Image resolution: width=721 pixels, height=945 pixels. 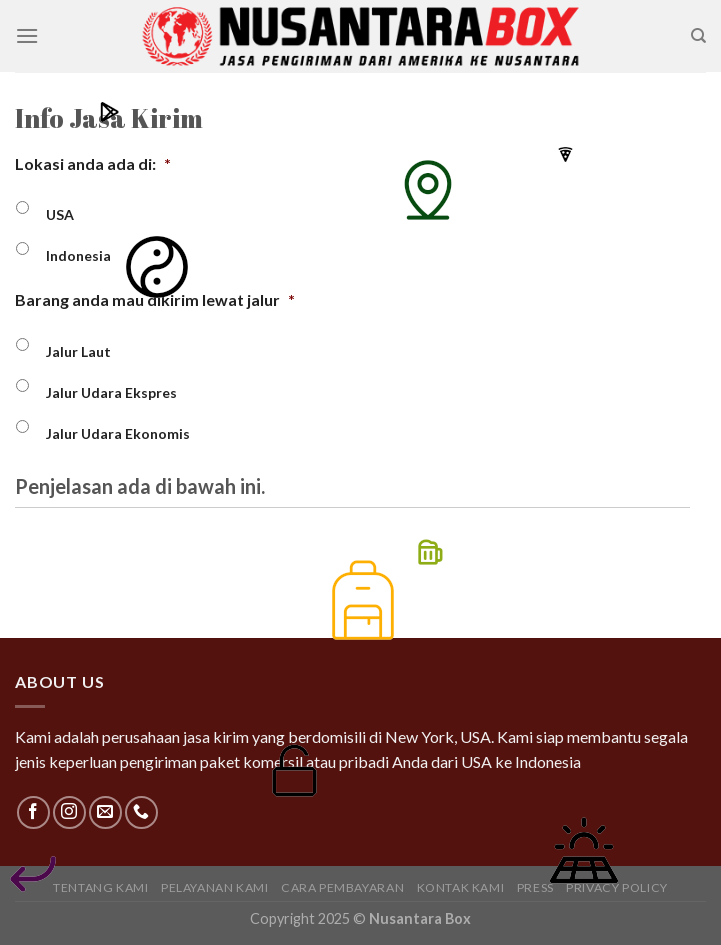 I want to click on open google play store, so click(x=108, y=112).